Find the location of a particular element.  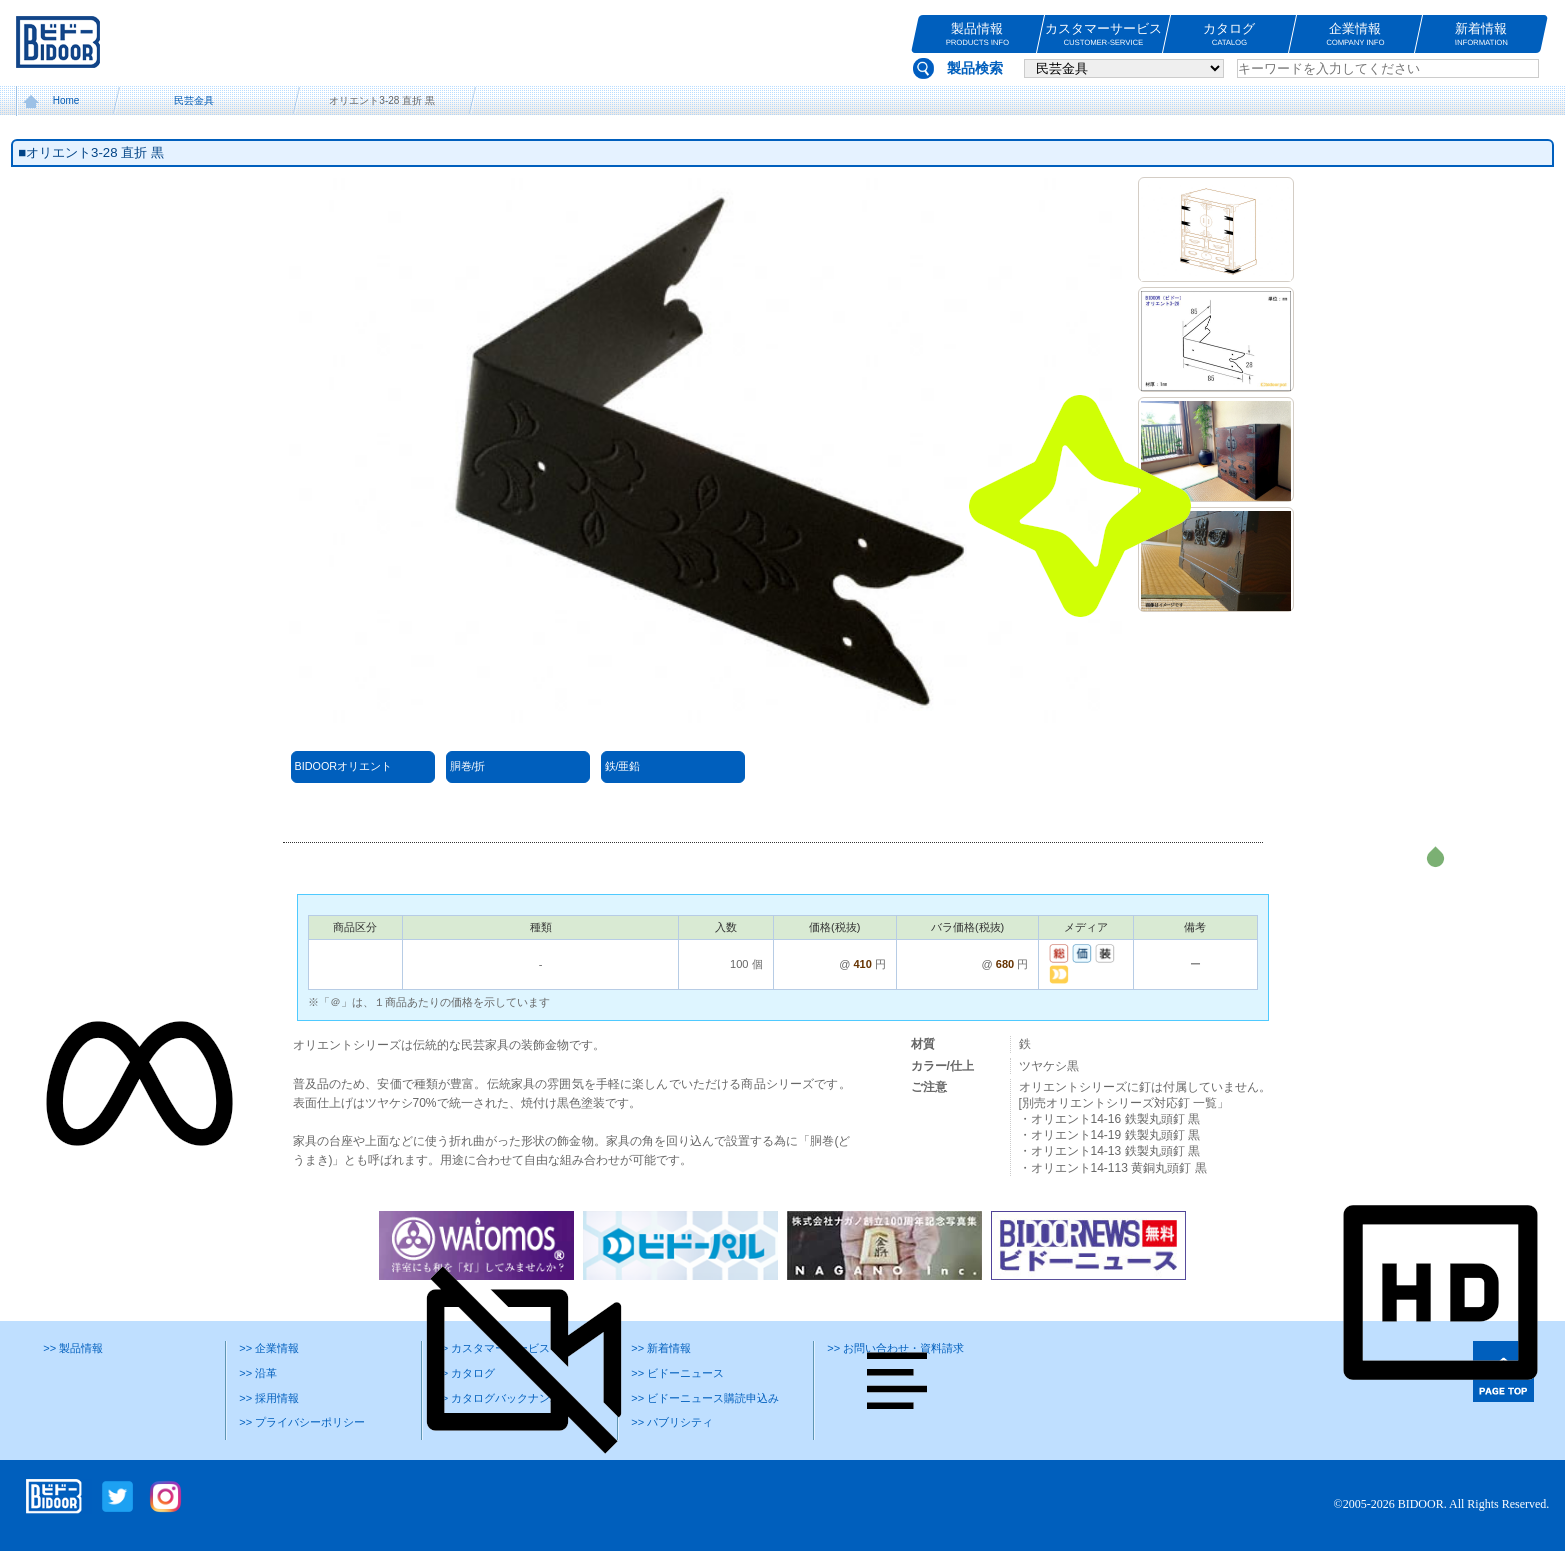

select a color from a palette or color picker is located at coordinates (1435, 857).